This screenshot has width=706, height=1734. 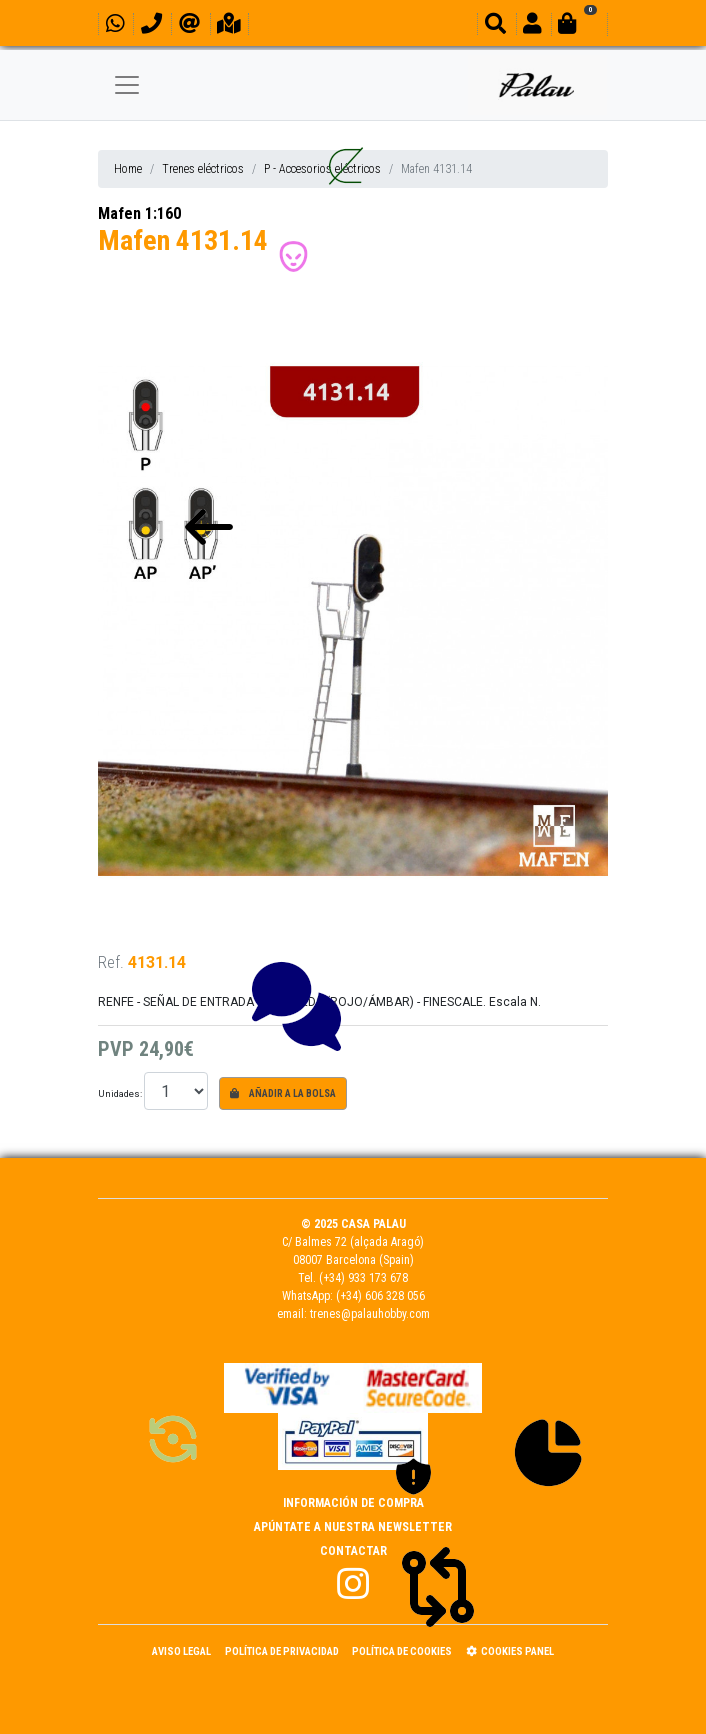 What do you see at coordinates (296, 1006) in the screenshot?
I see `open chat or messaging` at bounding box center [296, 1006].